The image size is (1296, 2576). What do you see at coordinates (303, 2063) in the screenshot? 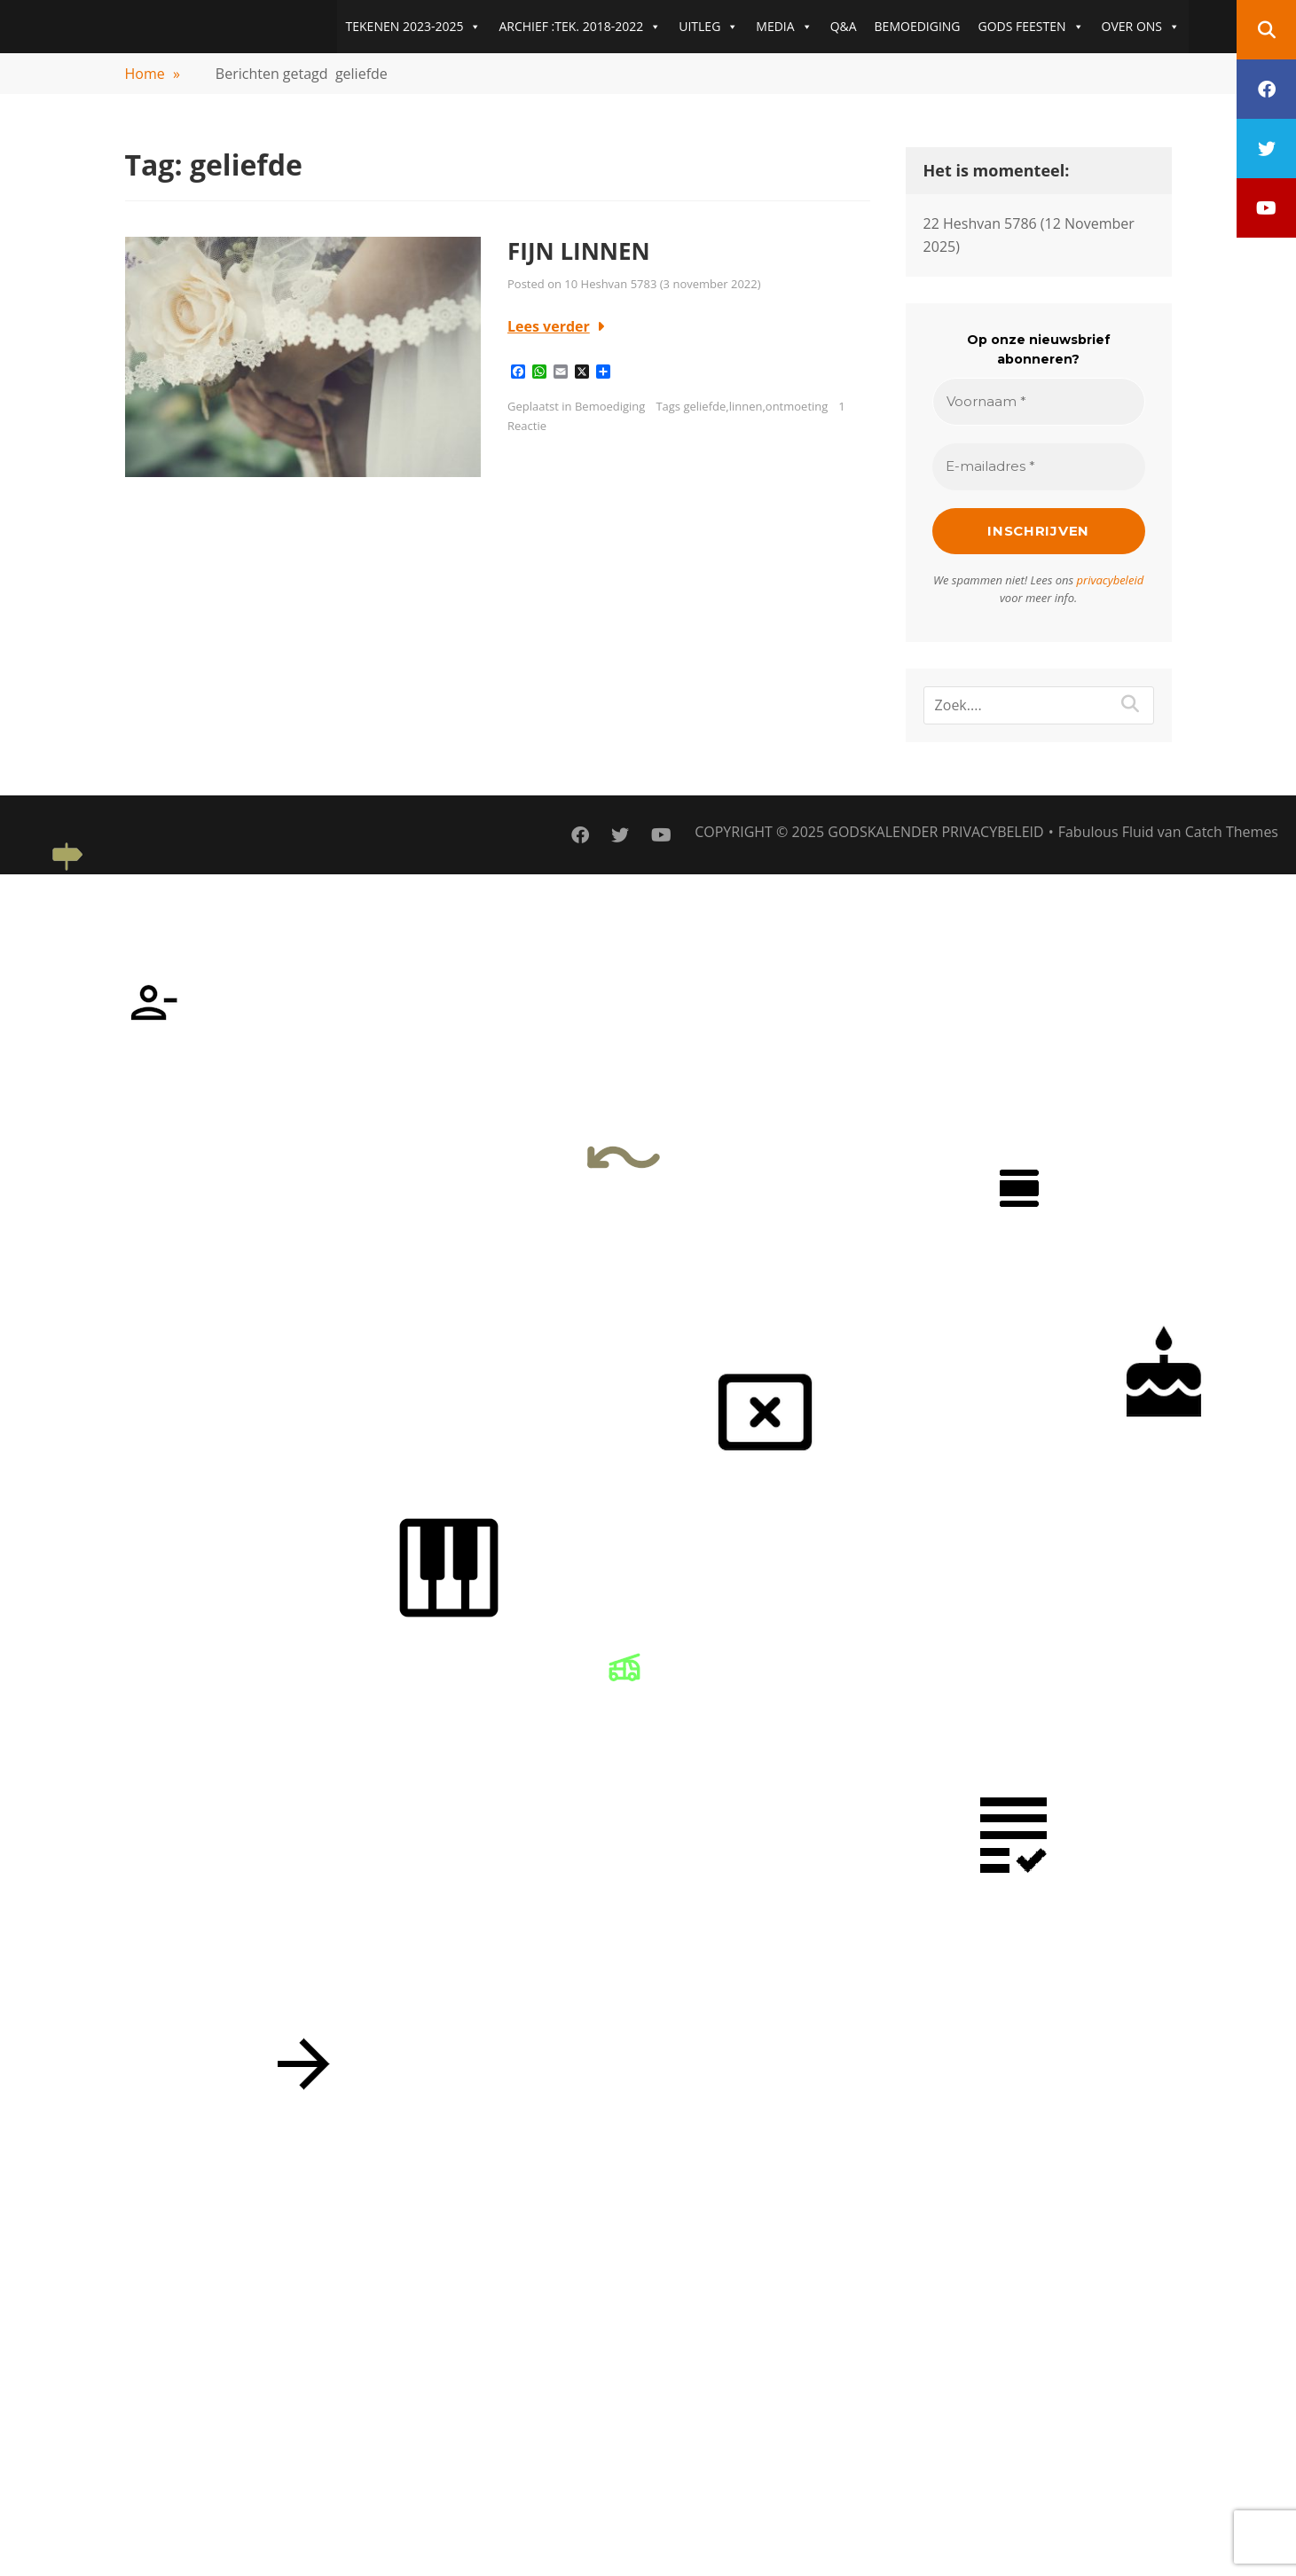
I see `navigate to the next item or screen` at bounding box center [303, 2063].